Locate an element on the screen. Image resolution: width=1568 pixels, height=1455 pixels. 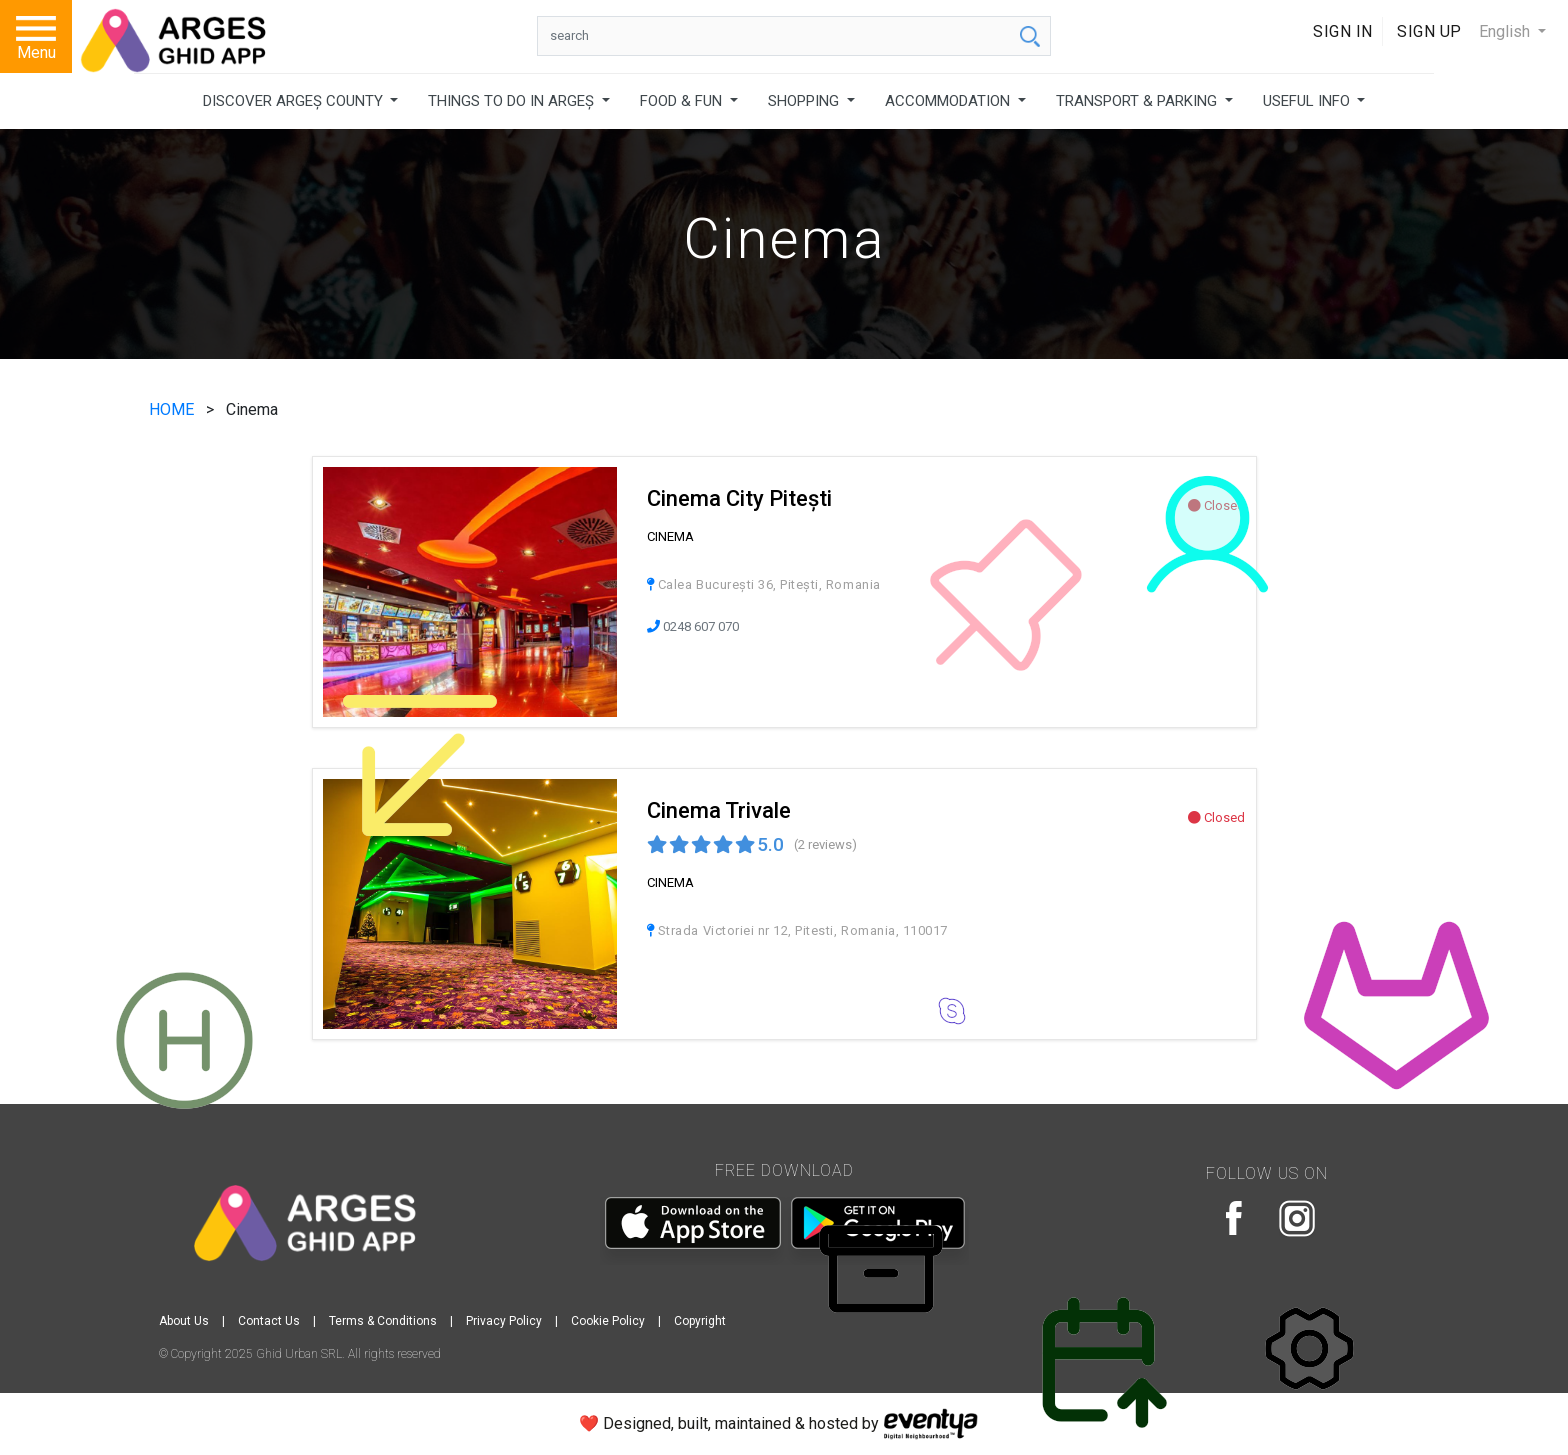
move content to bottom-left corner is located at coordinates (413, 765).